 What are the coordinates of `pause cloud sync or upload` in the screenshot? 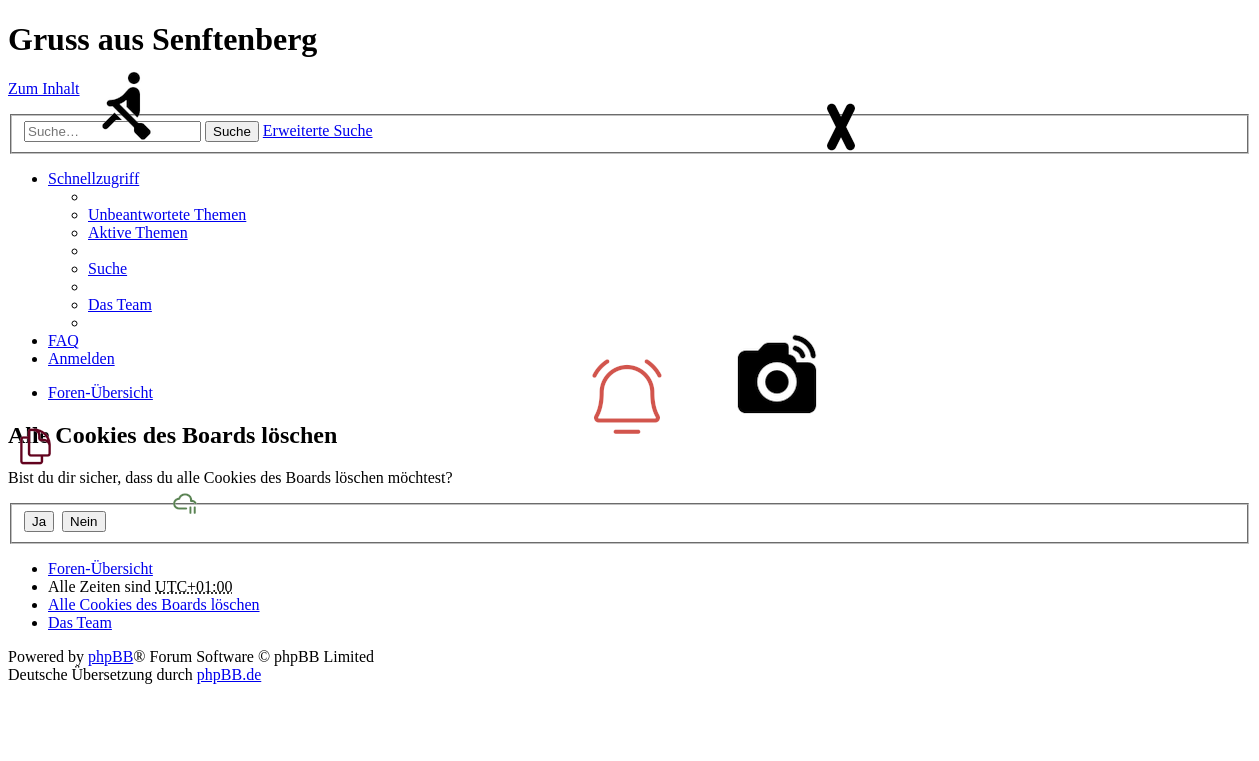 It's located at (185, 502).